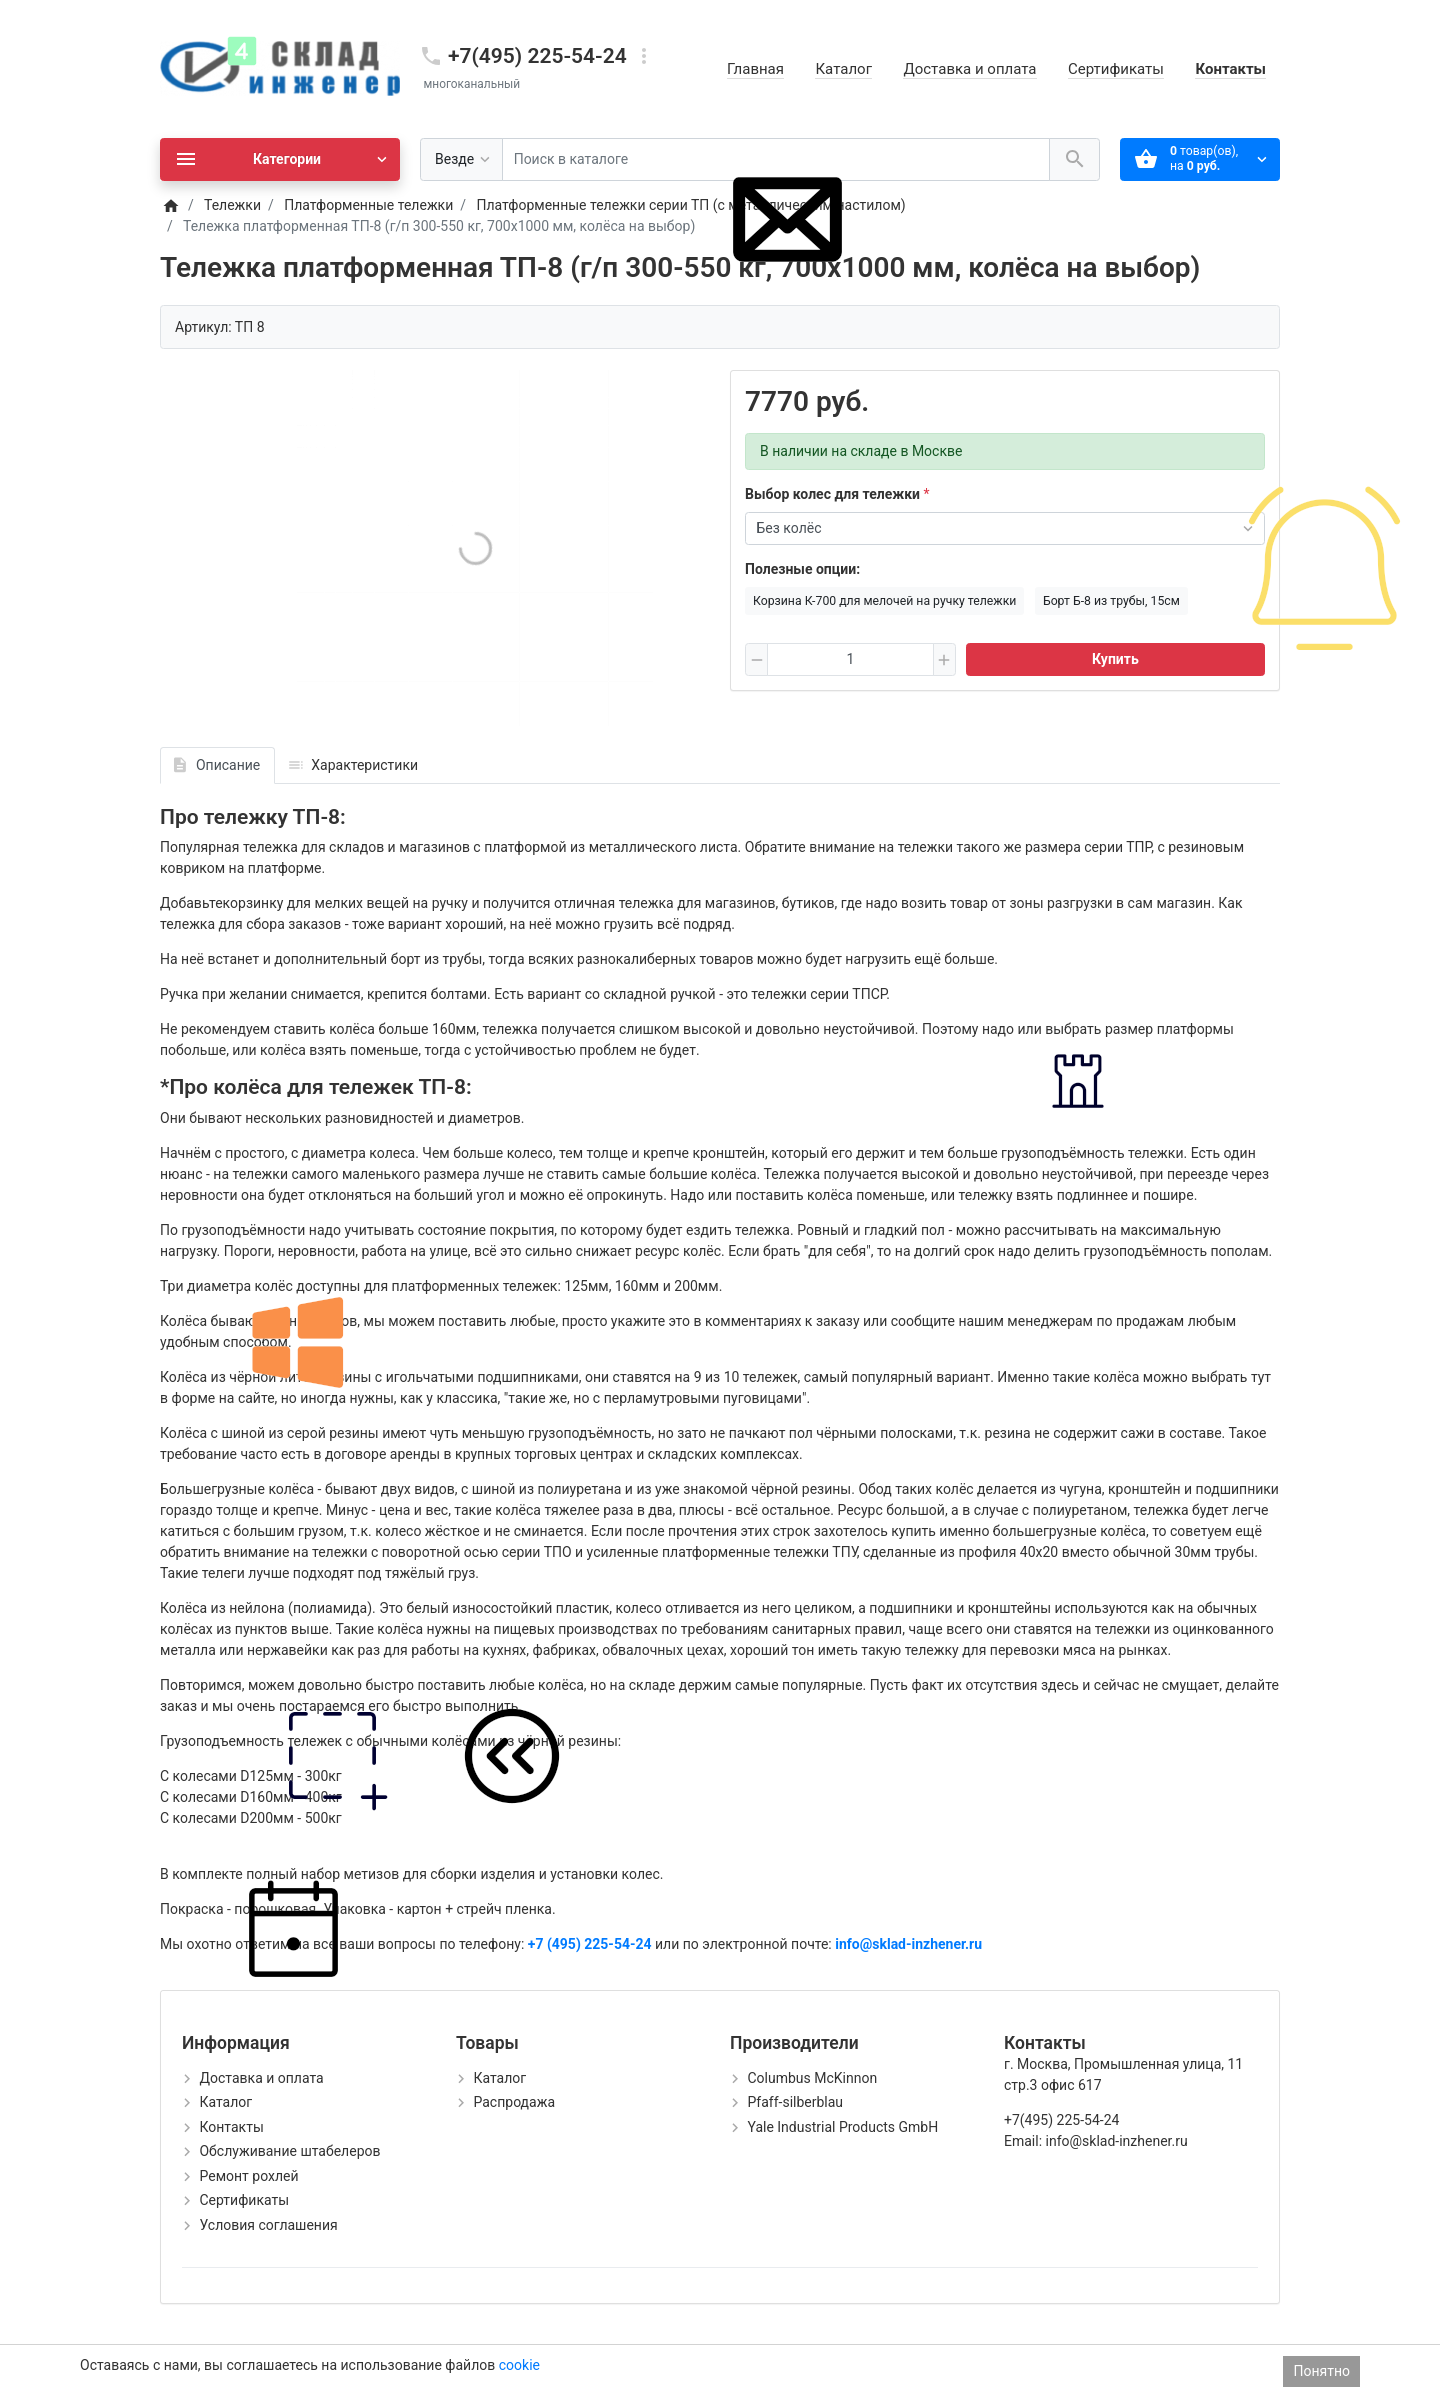  What do you see at coordinates (1324, 571) in the screenshot?
I see `active notifications or alerts` at bounding box center [1324, 571].